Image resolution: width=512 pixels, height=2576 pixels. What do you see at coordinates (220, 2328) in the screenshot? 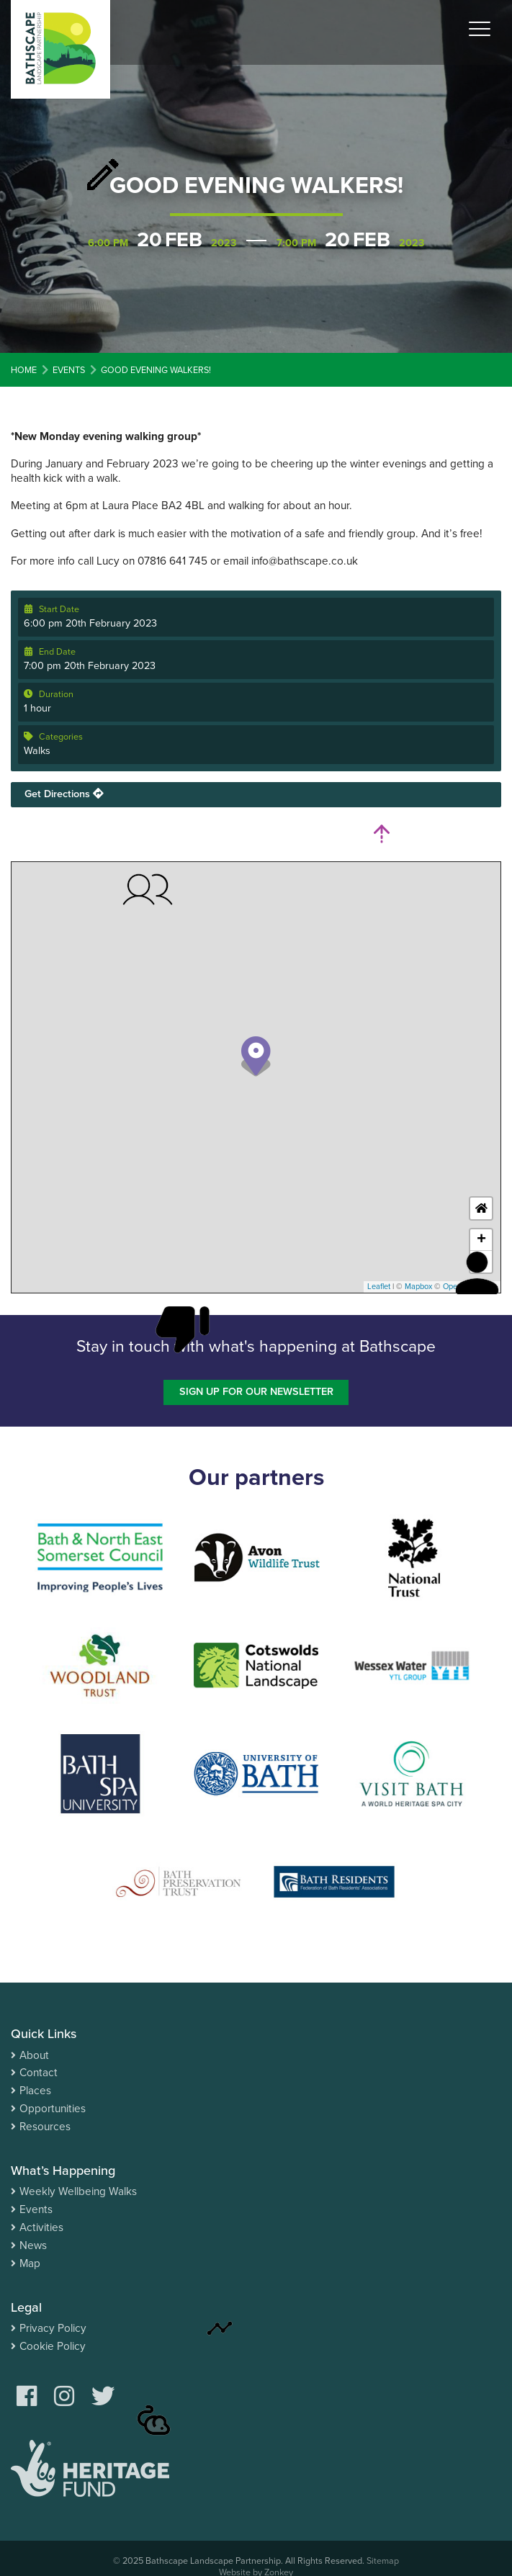
I see `view activity timeline or history` at bounding box center [220, 2328].